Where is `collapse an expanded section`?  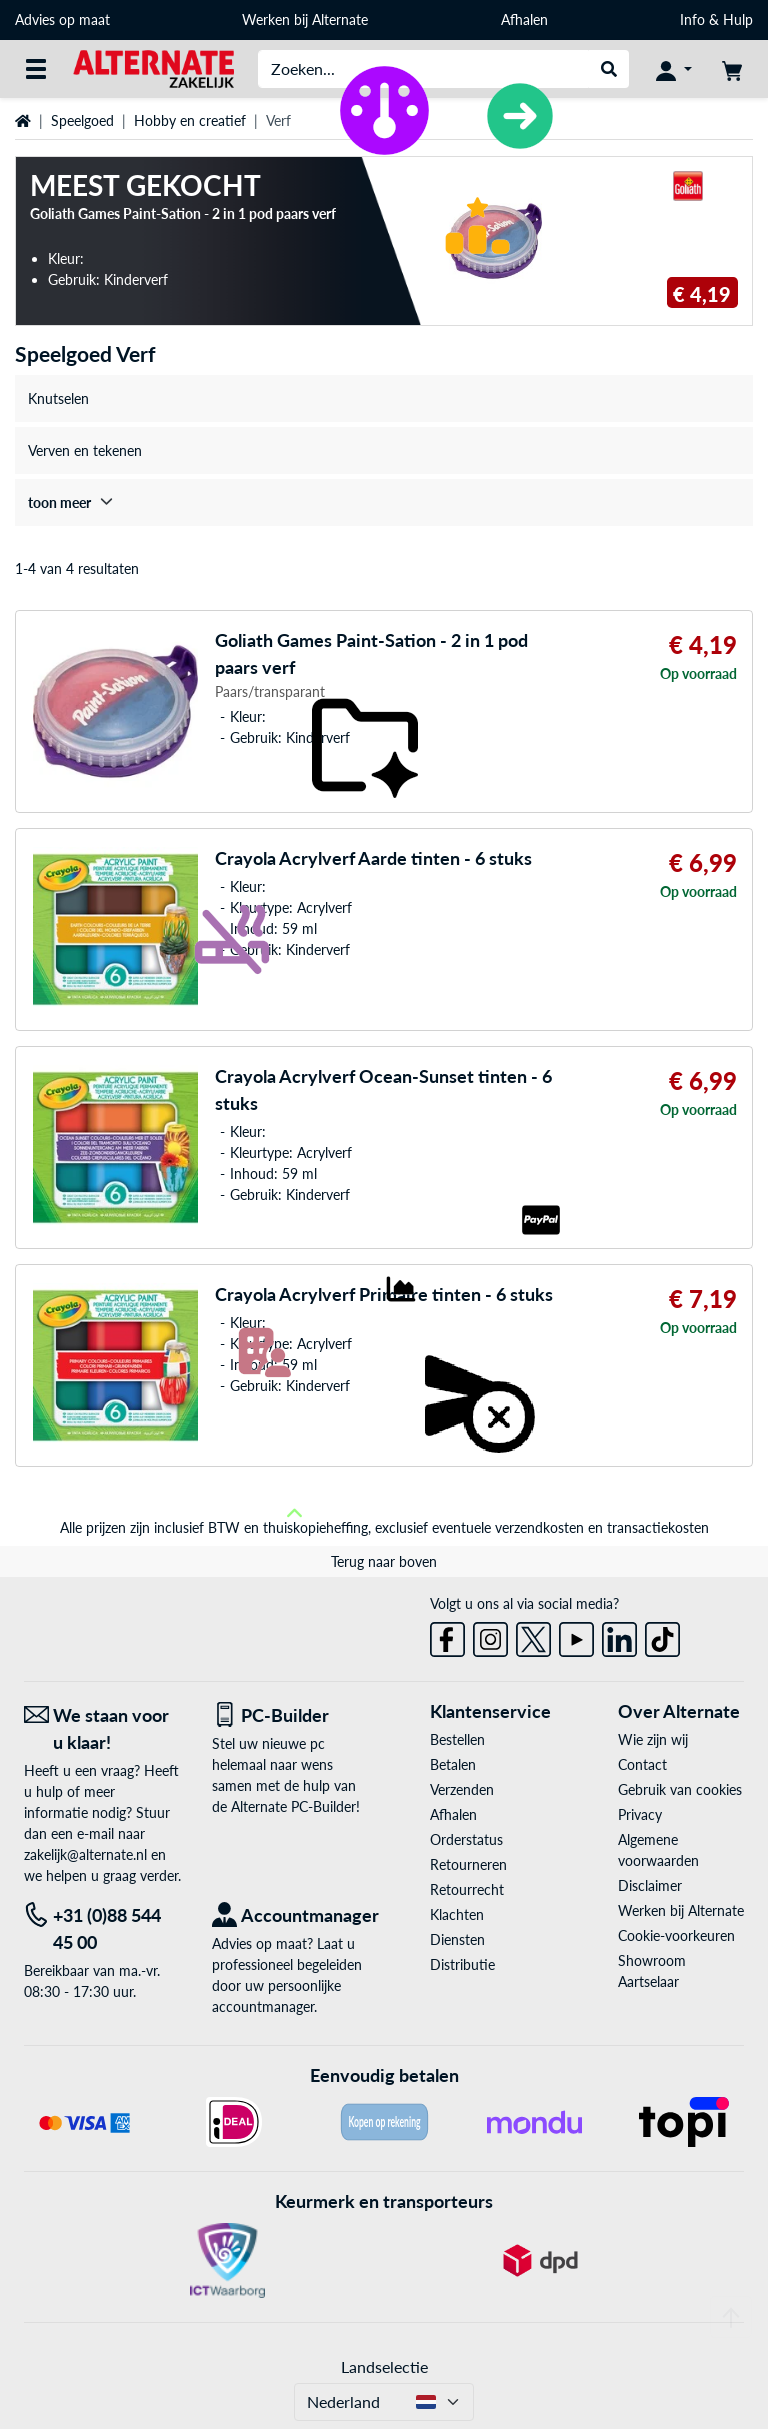
collapse an expanded section is located at coordinates (294, 1513).